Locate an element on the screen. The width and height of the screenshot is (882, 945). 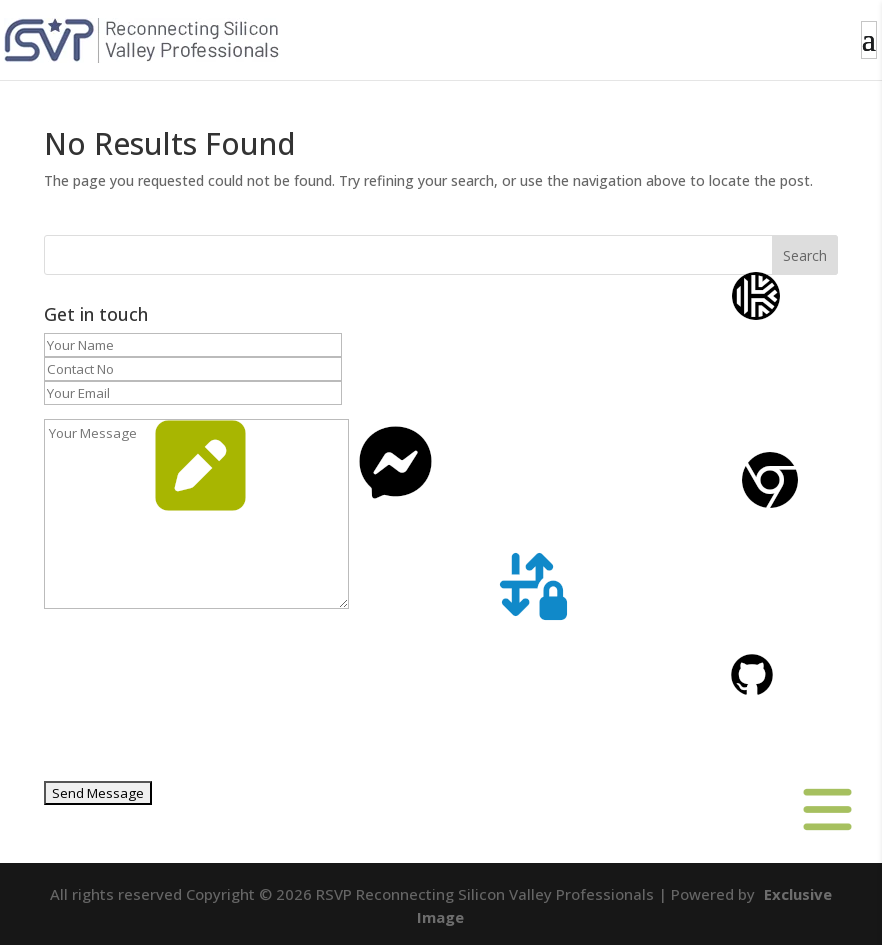
view project on GitHub is located at coordinates (752, 675).